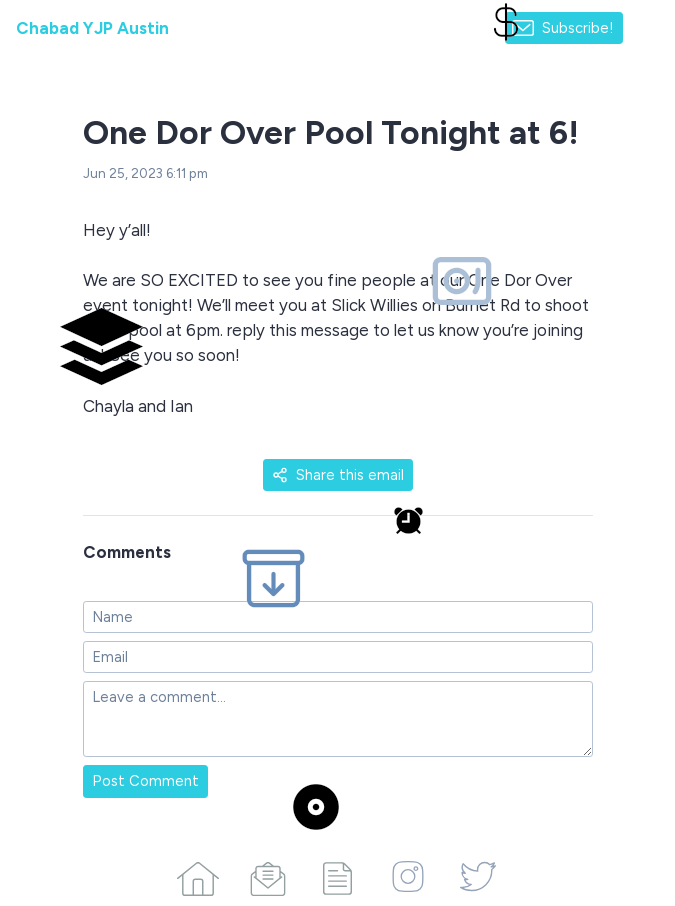 The height and width of the screenshot is (906, 675). What do you see at coordinates (273, 578) in the screenshot?
I see `archive this item` at bounding box center [273, 578].